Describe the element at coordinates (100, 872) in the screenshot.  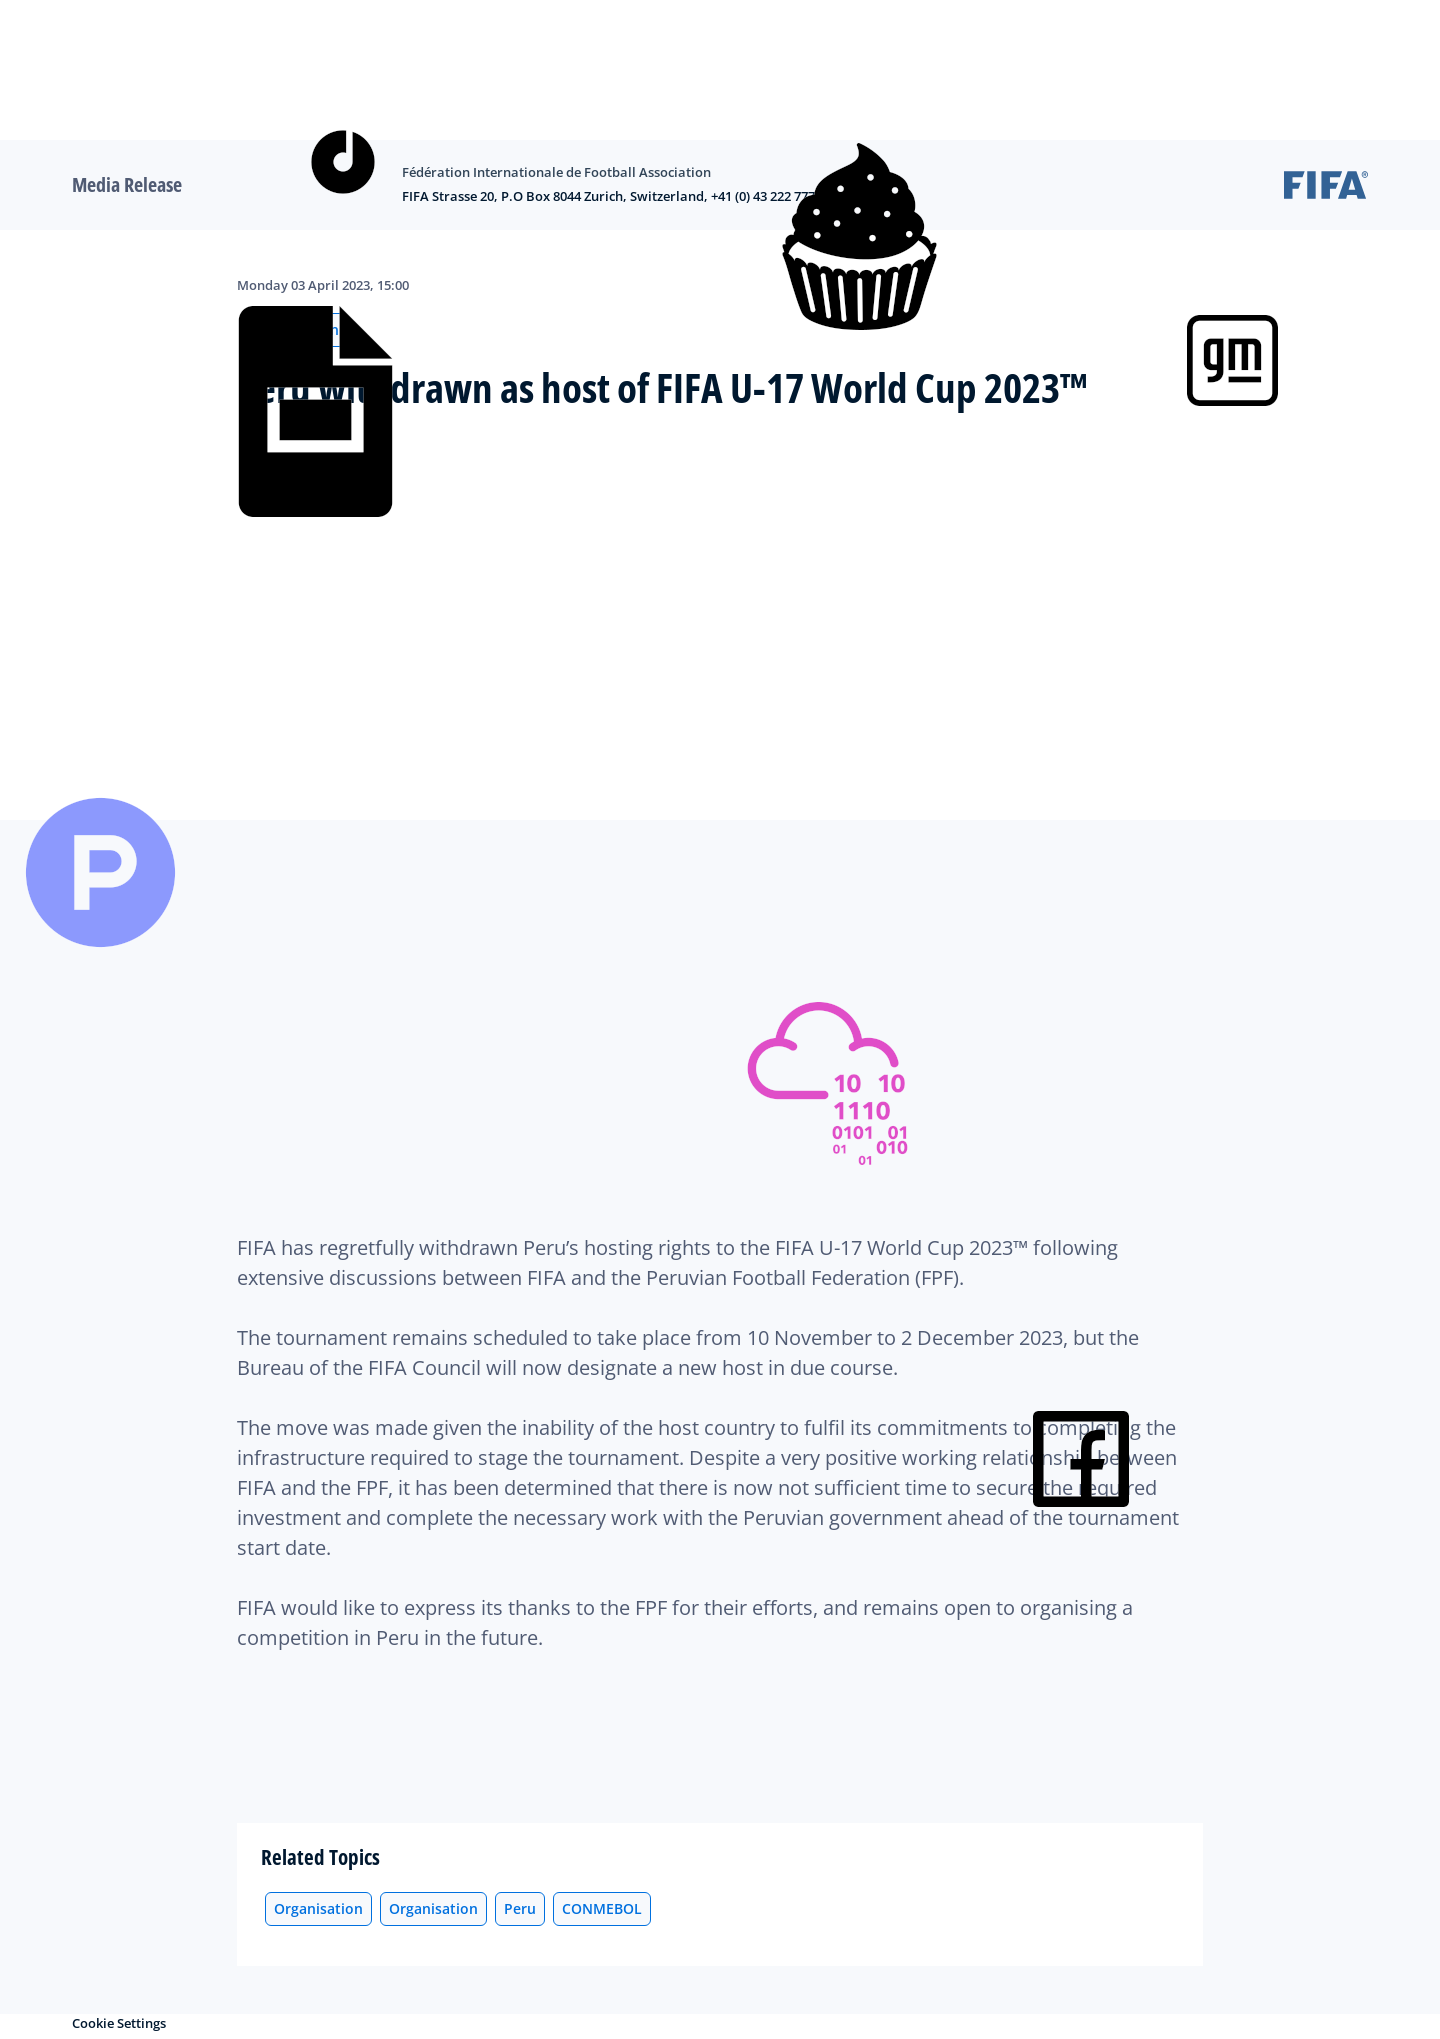
I see `visit Product Hunt website or app` at that location.